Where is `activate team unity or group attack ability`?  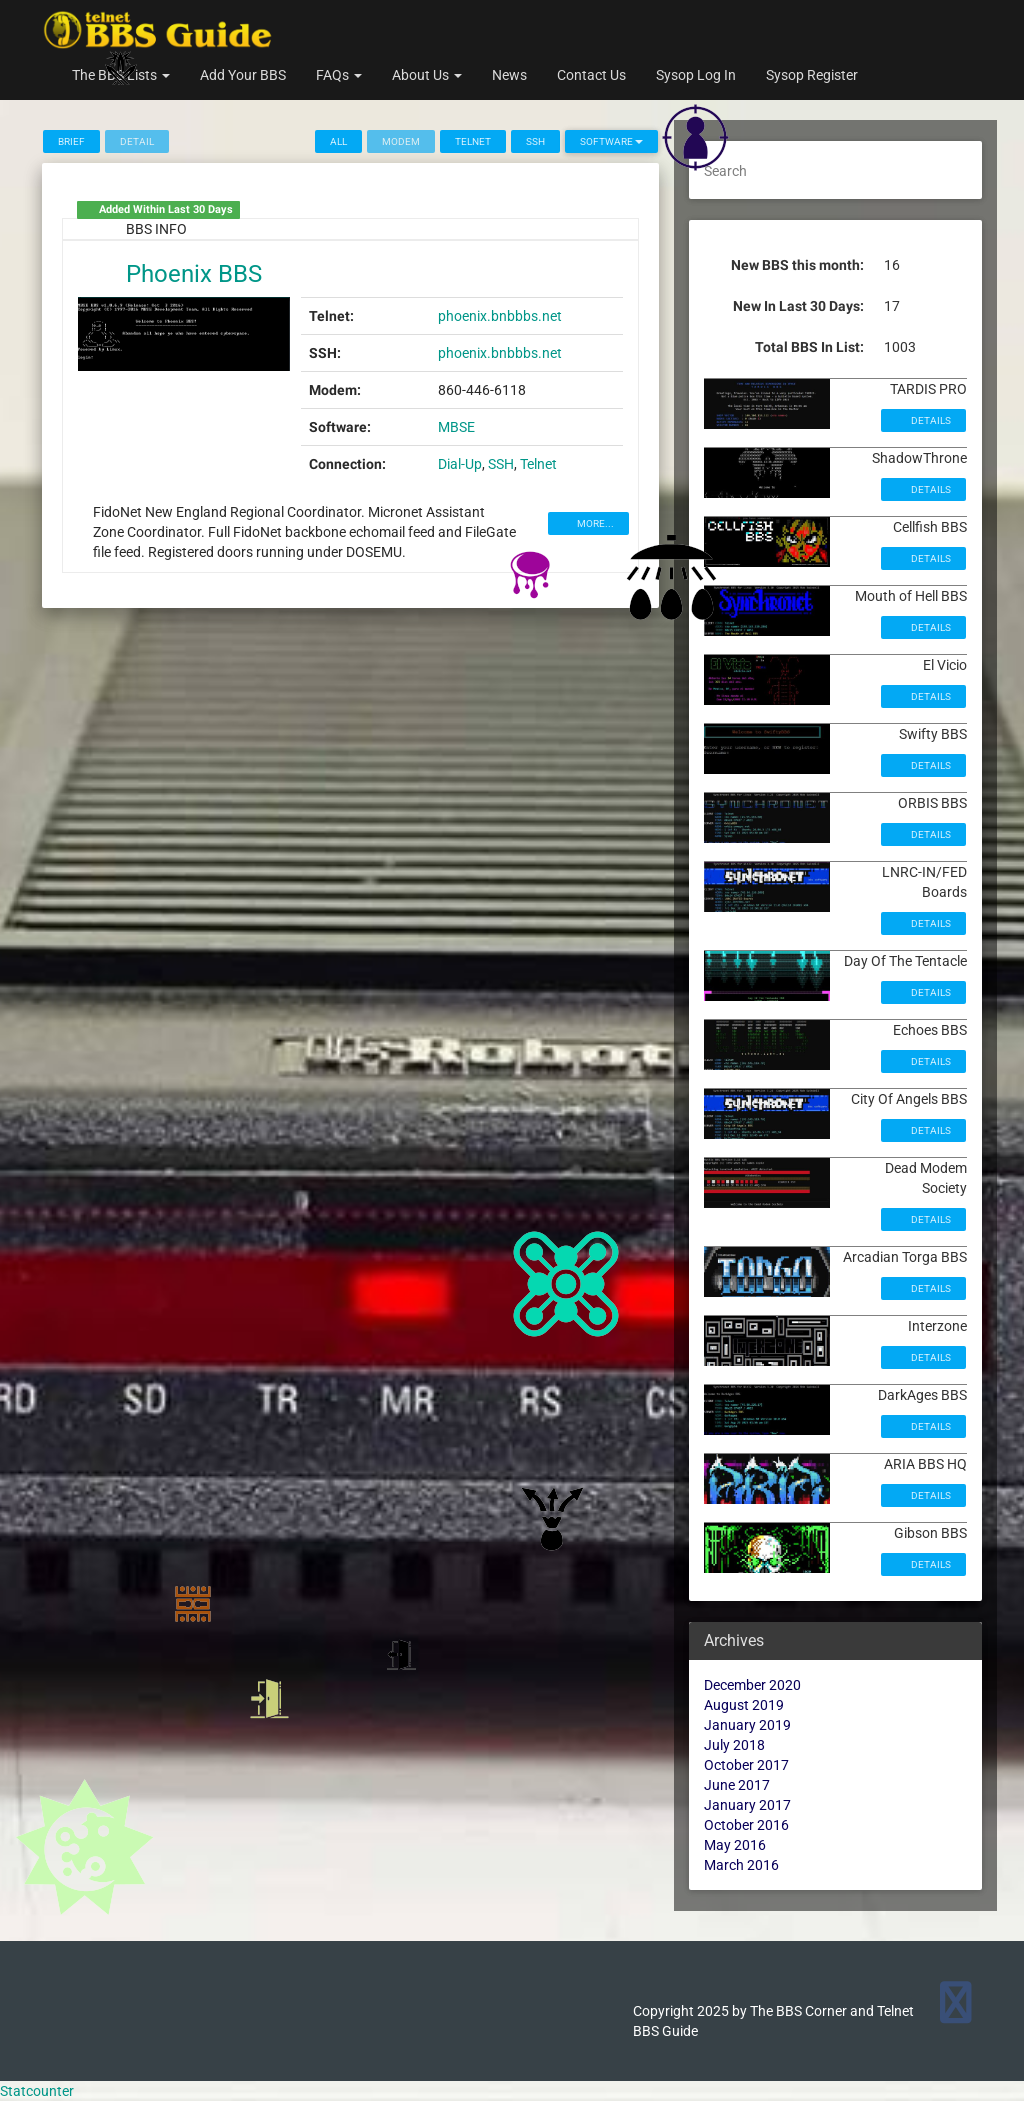
activate team unity or group attack ability is located at coordinates (121, 68).